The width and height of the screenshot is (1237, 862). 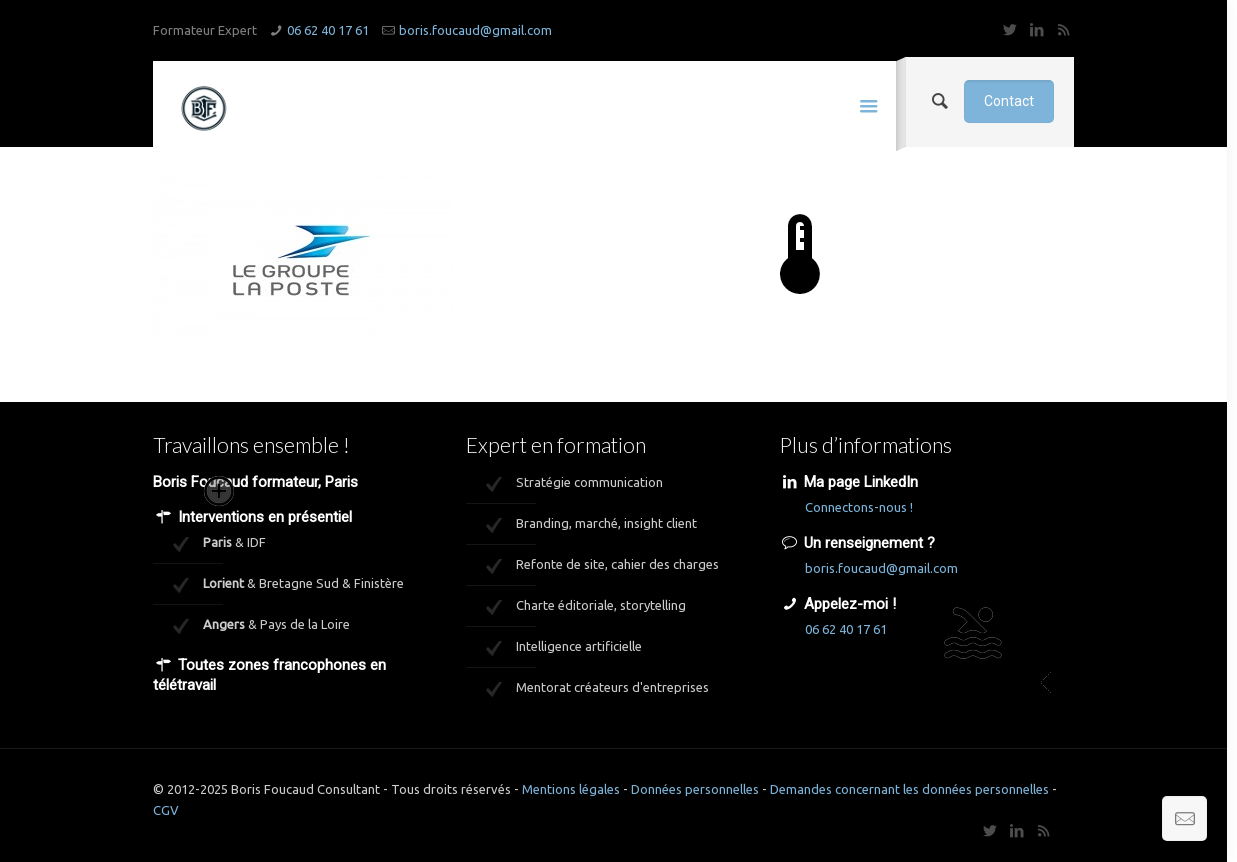 I want to click on add a new item, so click(x=219, y=491).